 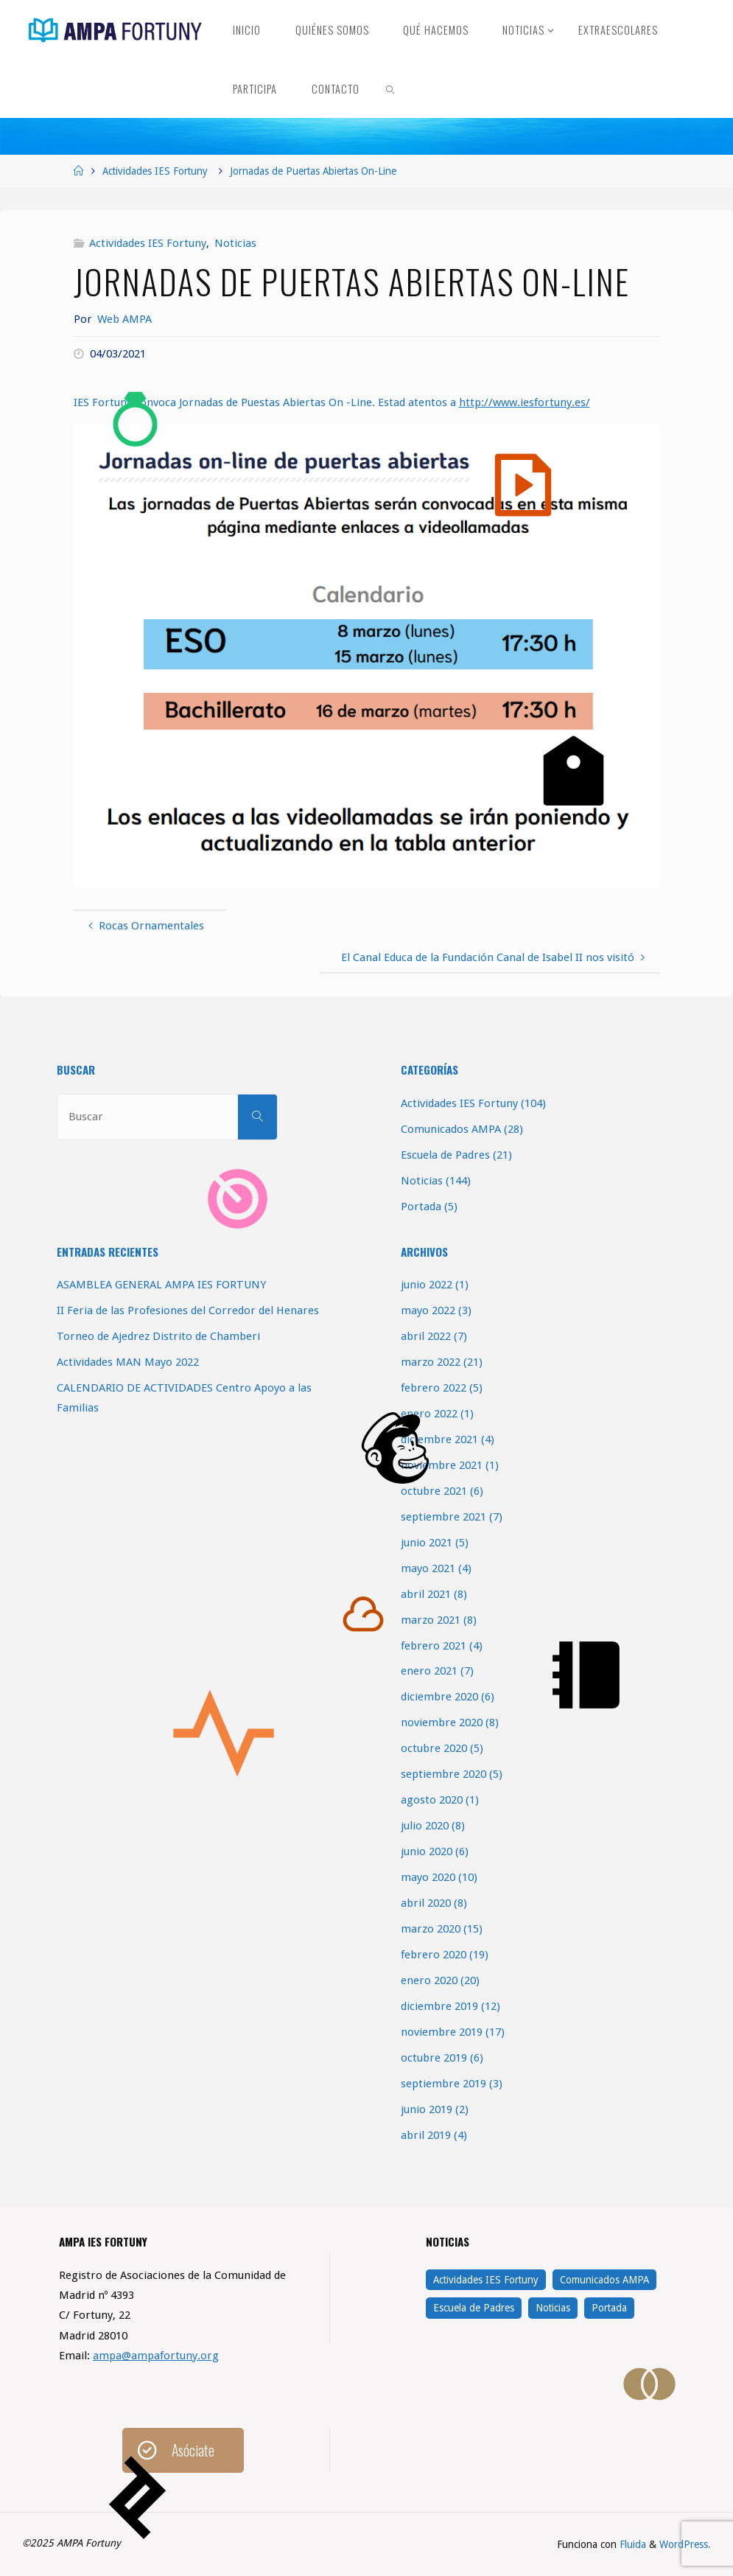 What do you see at coordinates (135, 420) in the screenshot?
I see `access jewelry or accessories category` at bounding box center [135, 420].